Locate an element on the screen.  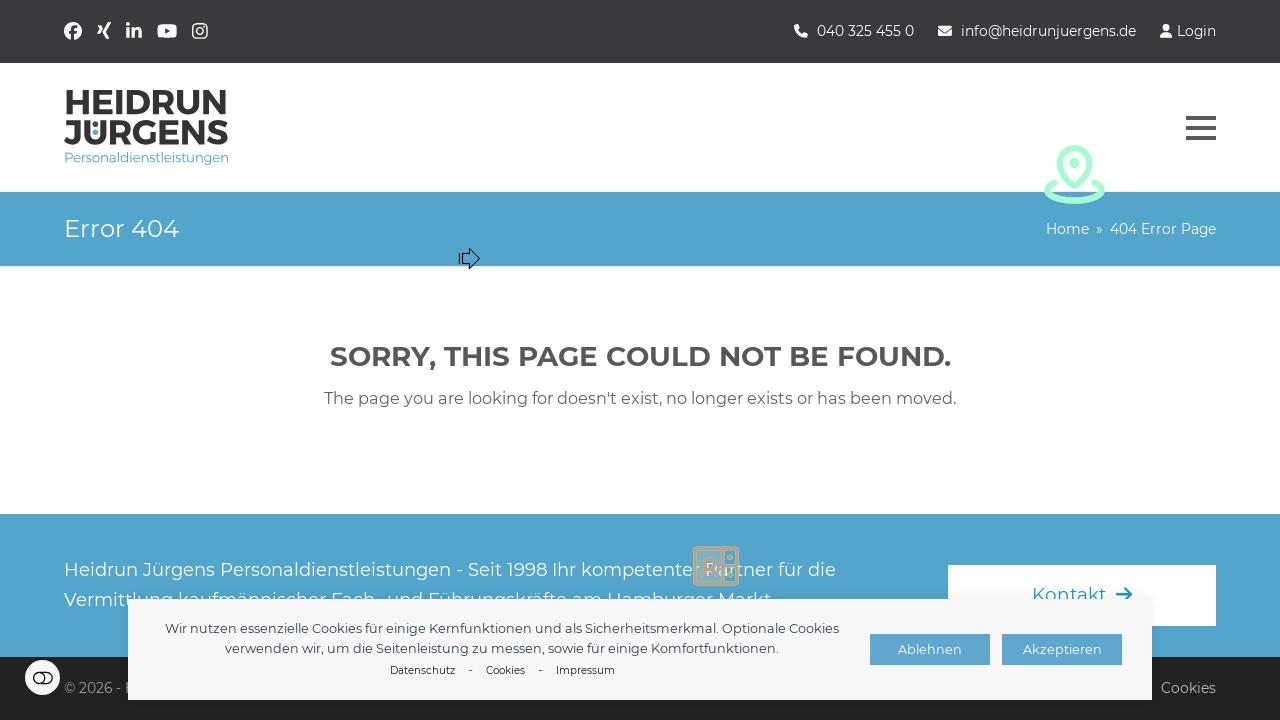
move forward or proceed to next step is located at coordinates (468, 258).